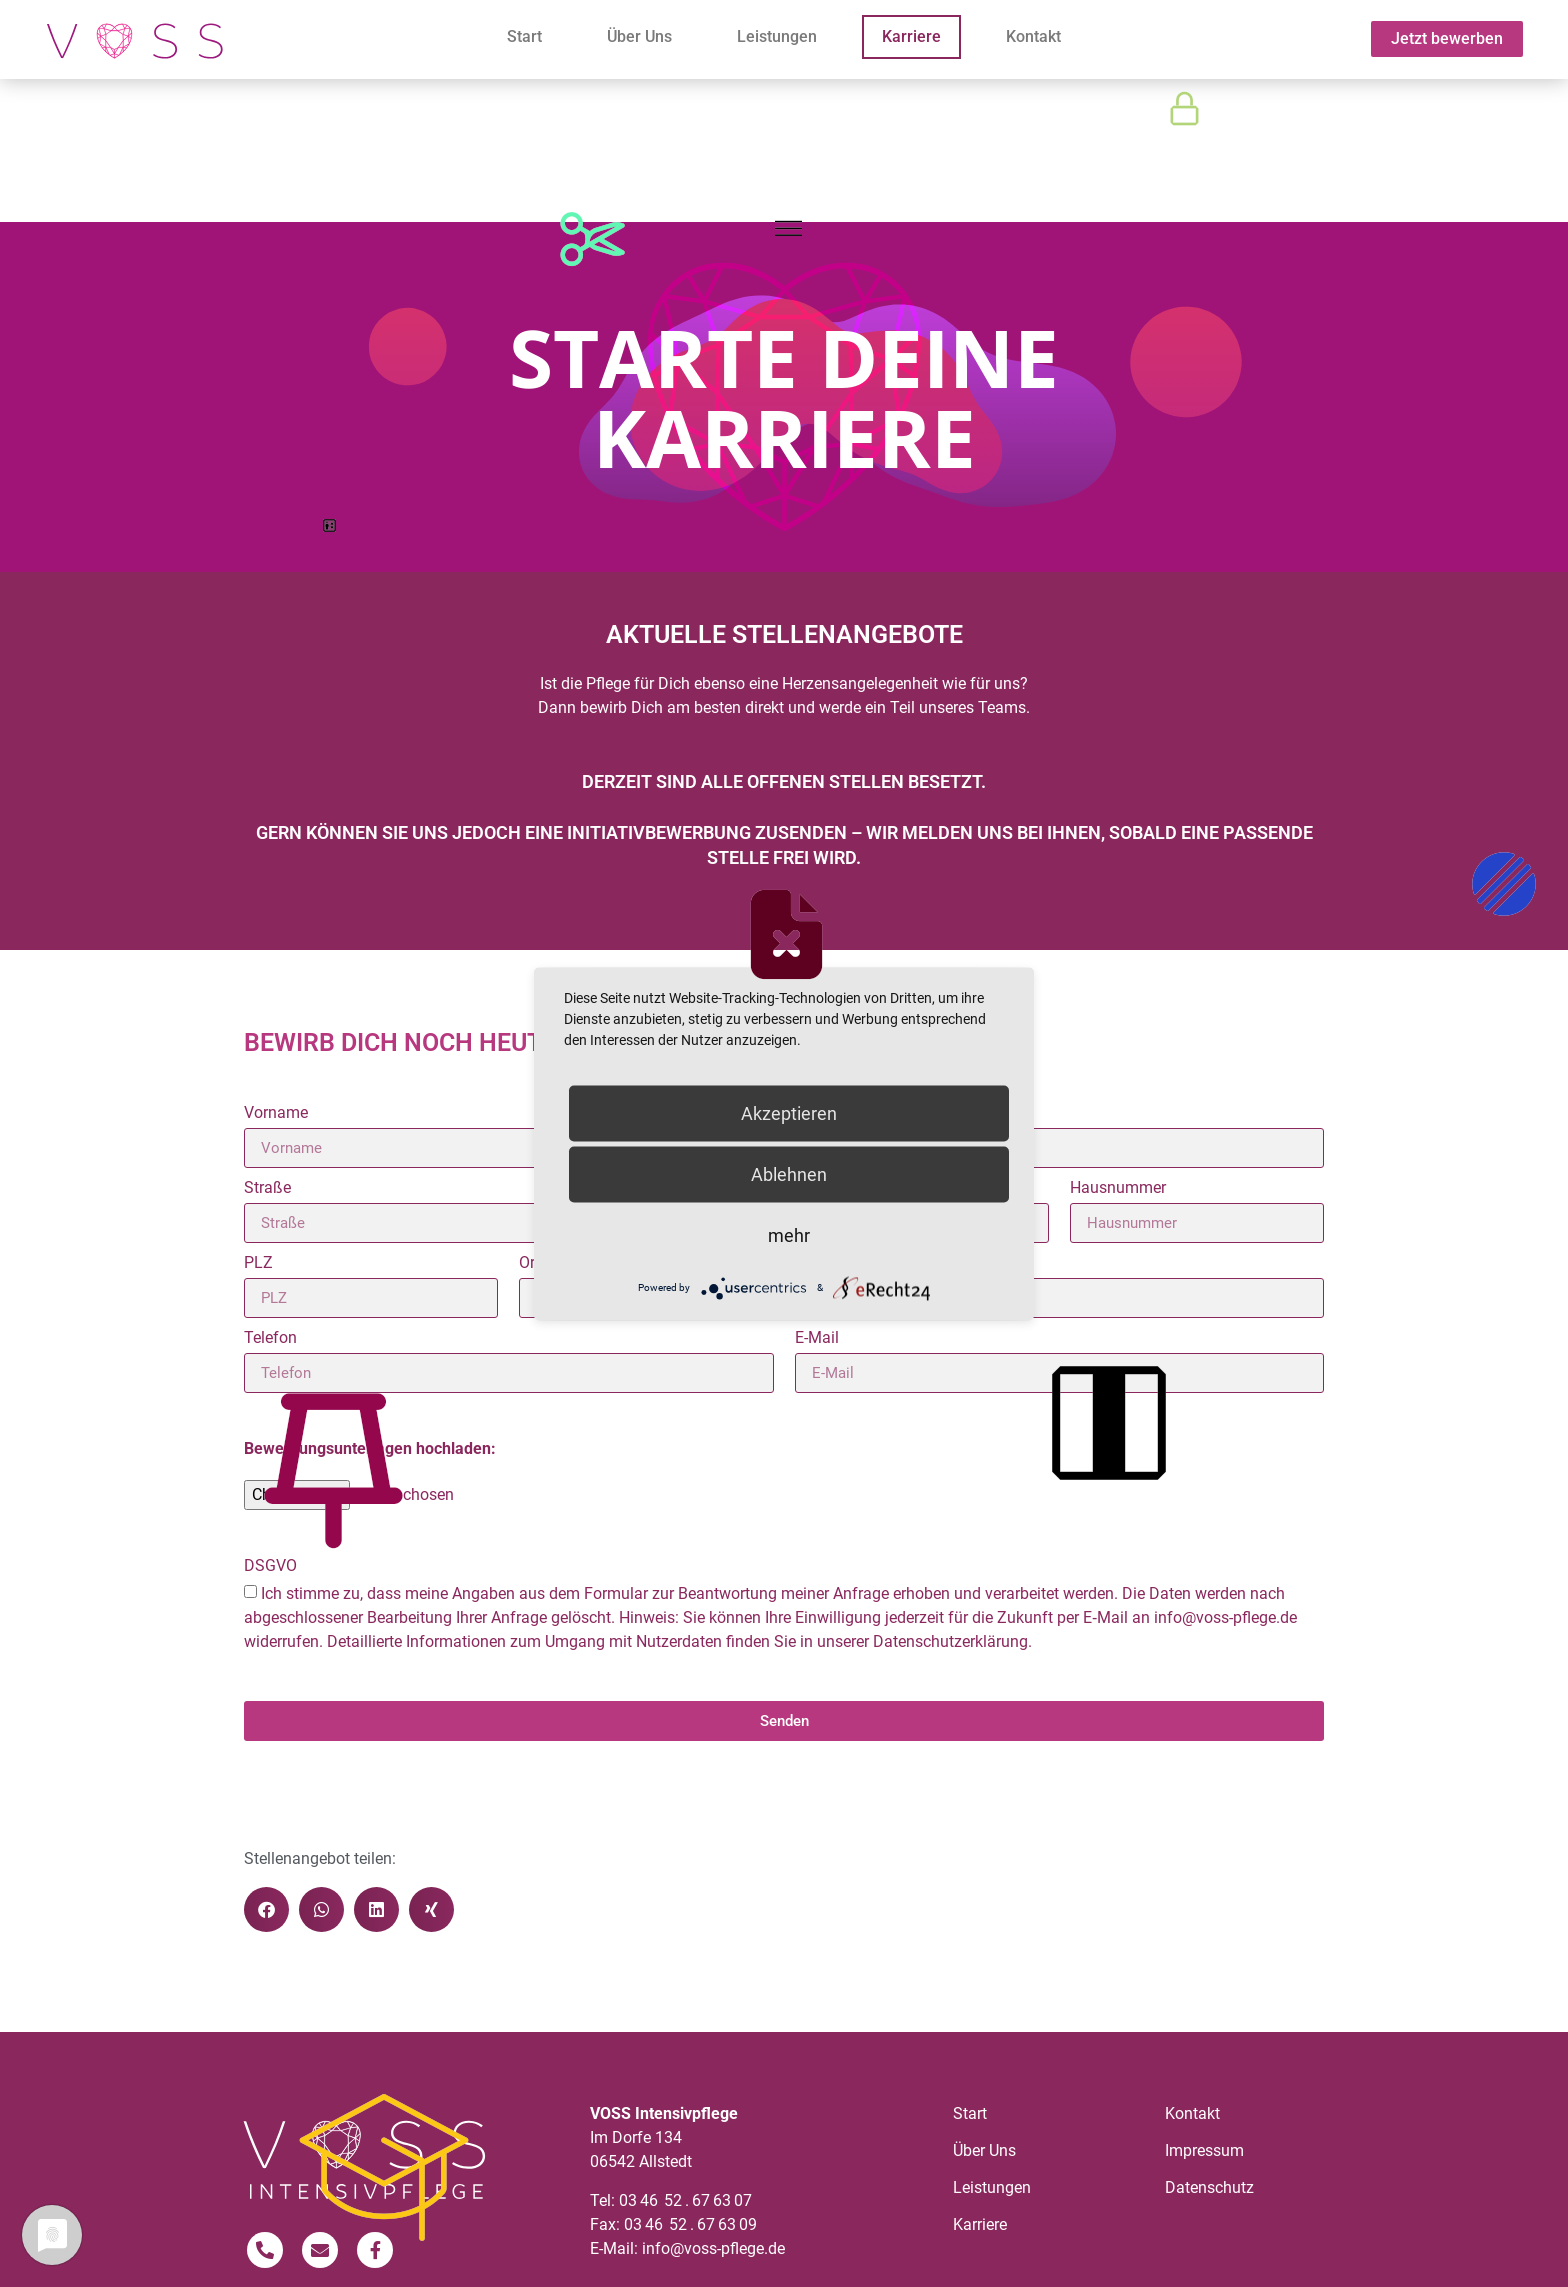  What do you see at coordinates (1184, 108) in the screenshot?
I see `indicates a locked or protected item` at bounding box center [1184, 108].